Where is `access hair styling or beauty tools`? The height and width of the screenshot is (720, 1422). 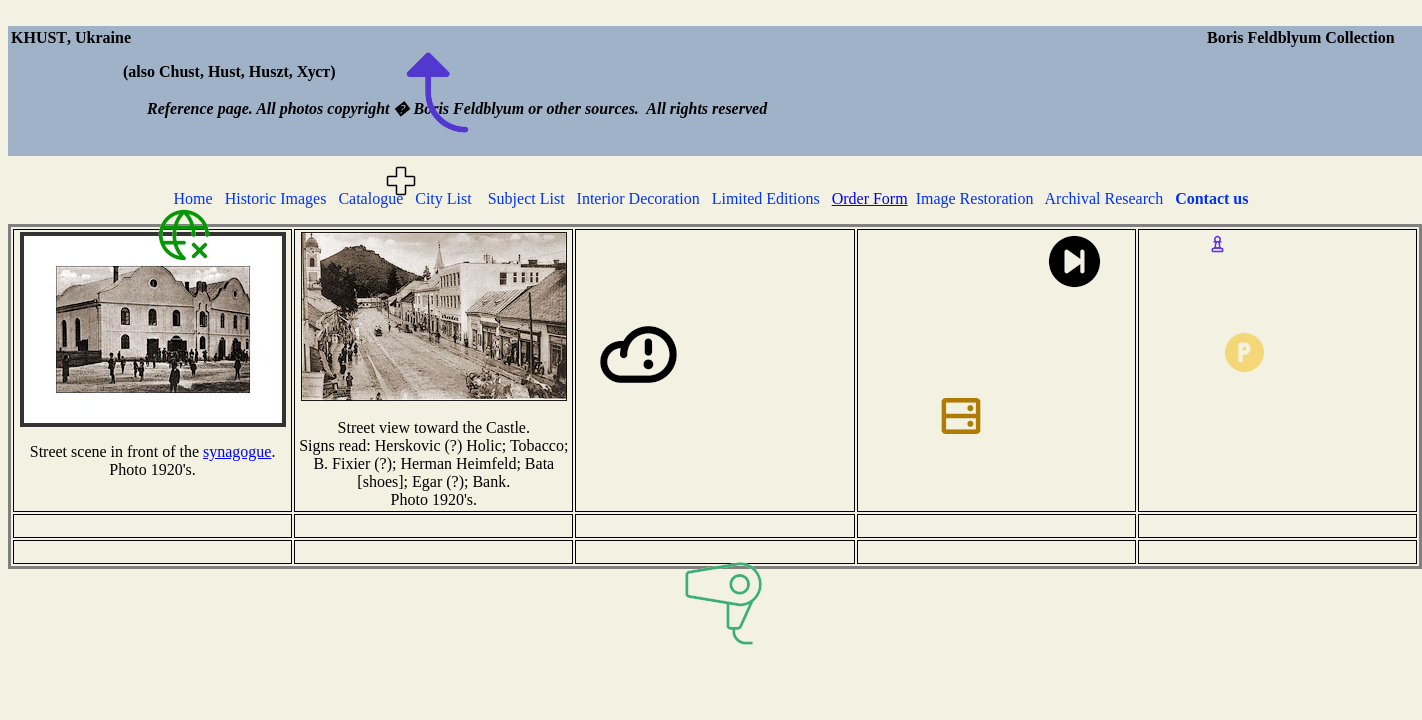
access hair styling or beauty tools is located at coordinates (725, 599).